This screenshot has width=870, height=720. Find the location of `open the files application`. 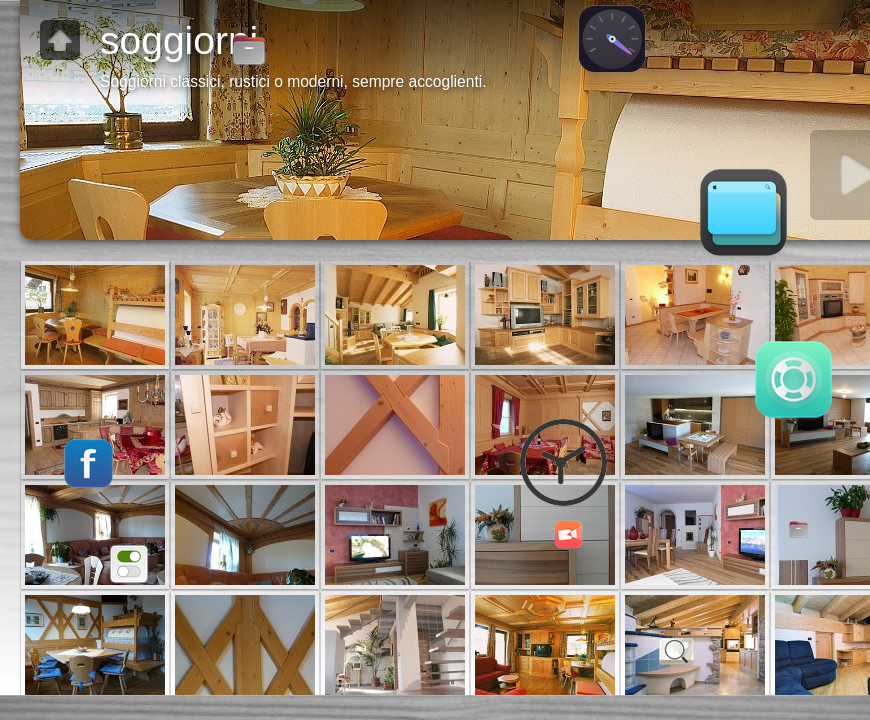

open the files application is located at coordinates (249, 50).